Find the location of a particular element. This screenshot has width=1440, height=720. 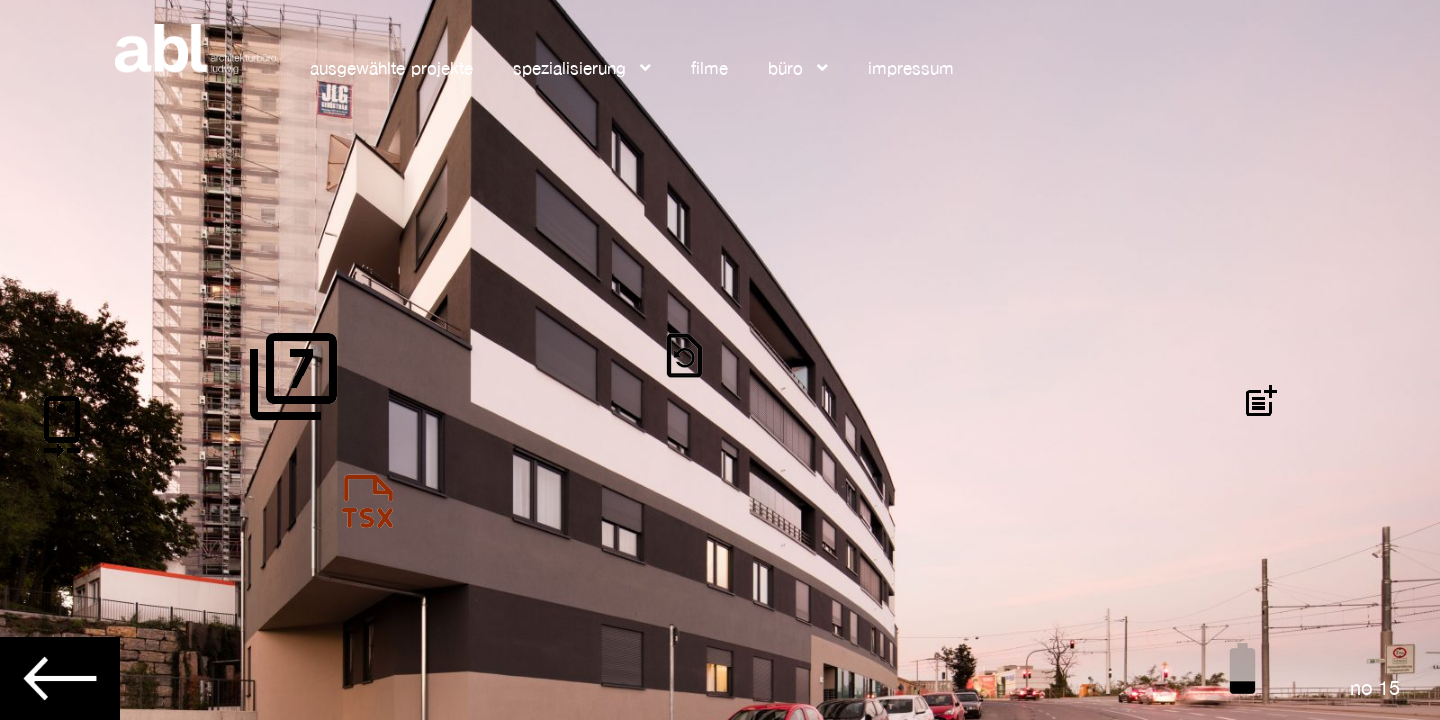

indicates low battery level at 20% is located at coordinates (1242, 668).